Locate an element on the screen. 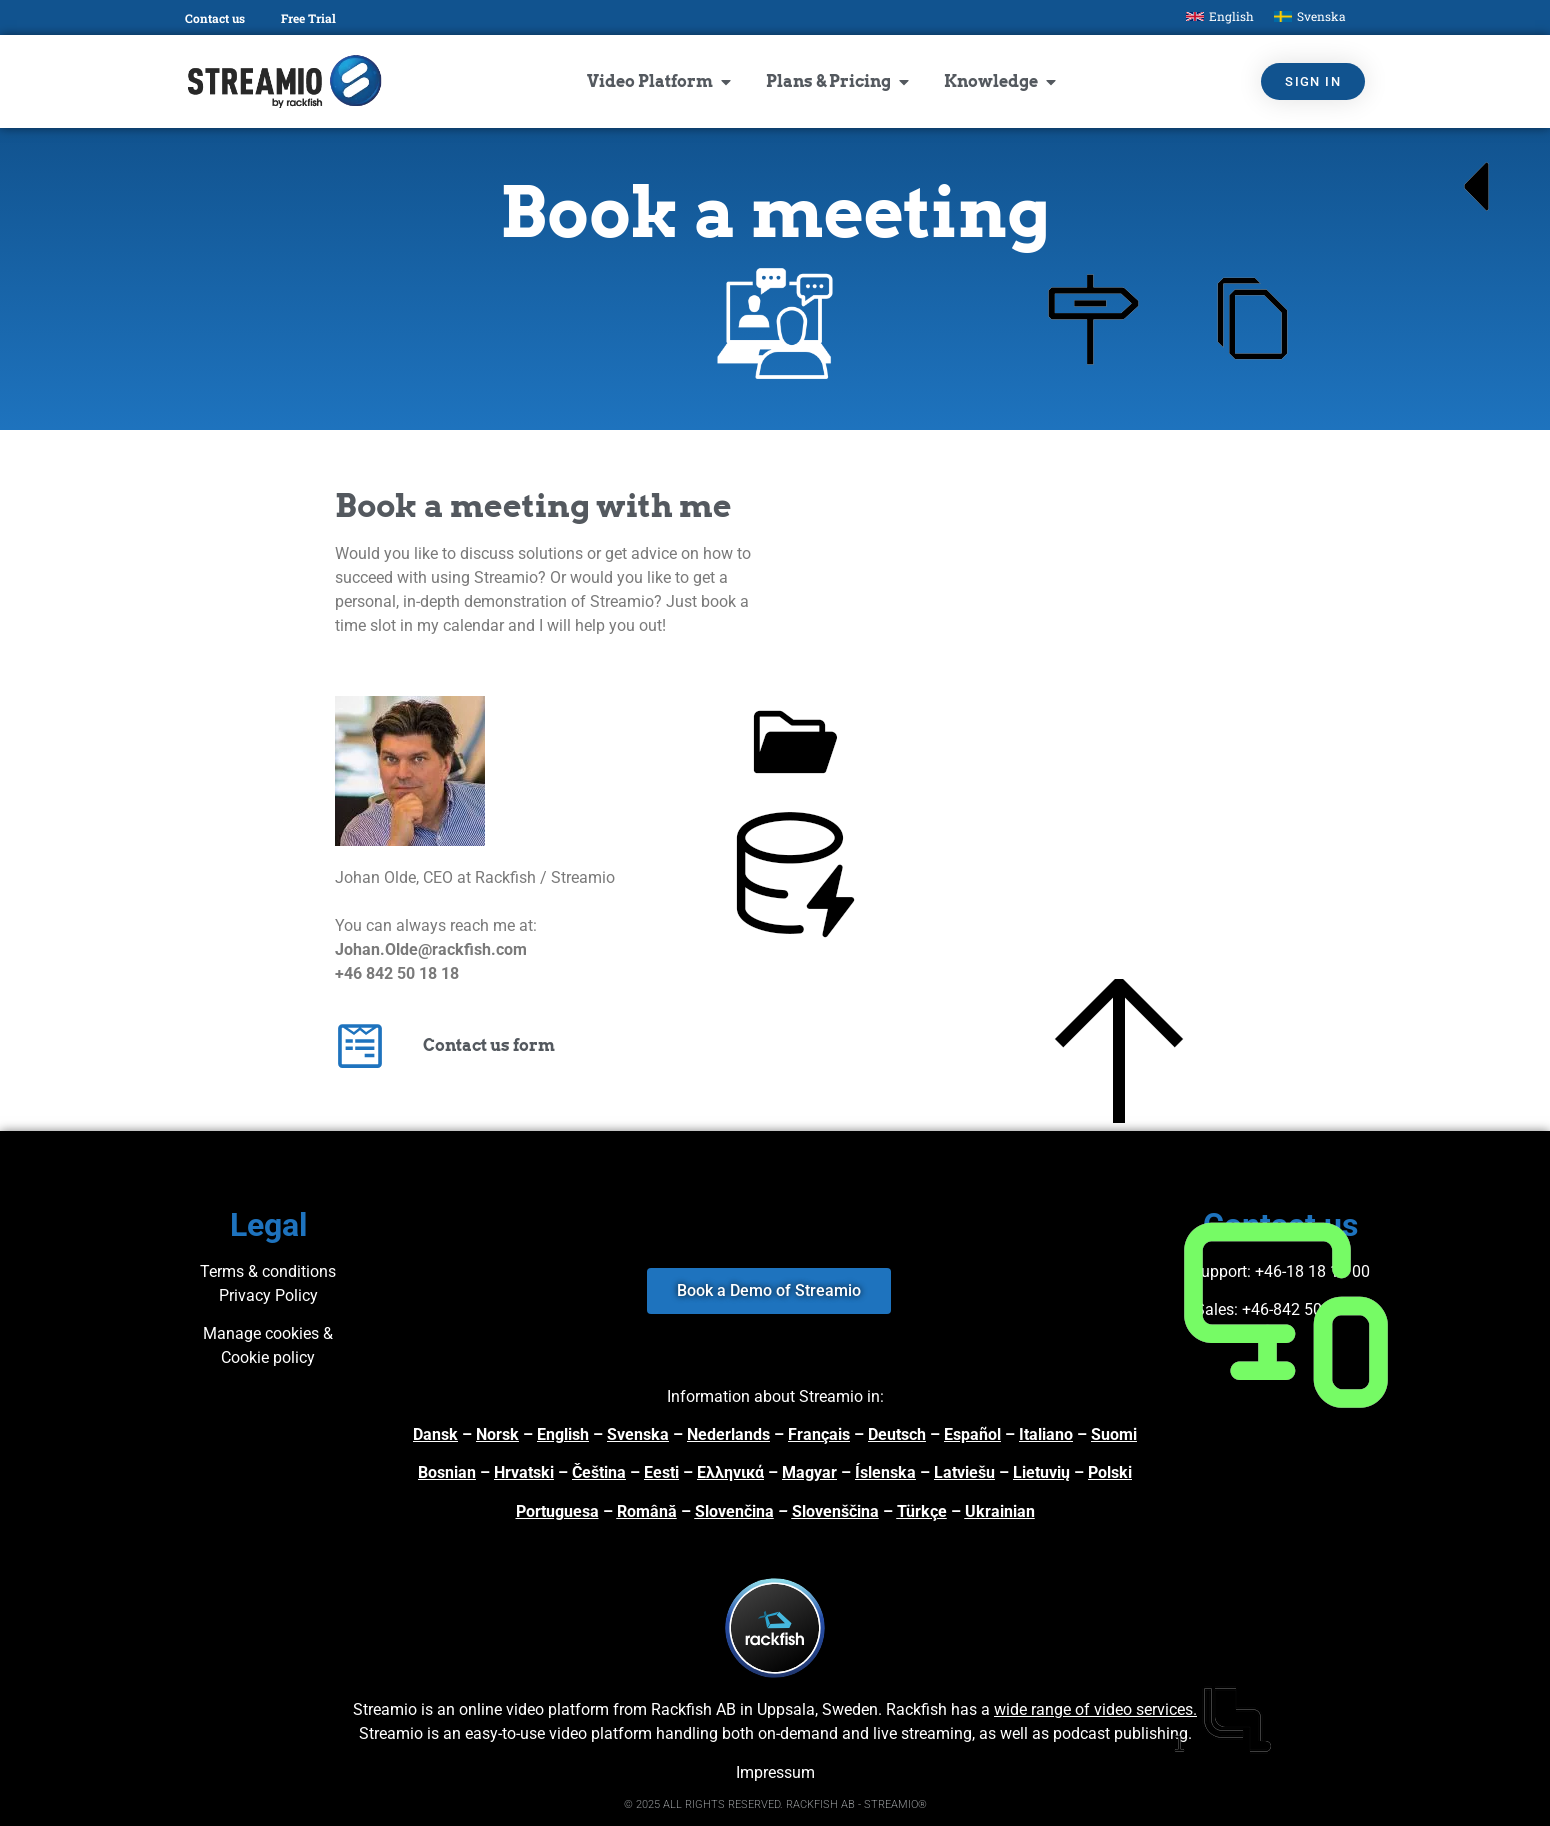  switch between desktop and mobile view is located at coordinates (1286, 1306).